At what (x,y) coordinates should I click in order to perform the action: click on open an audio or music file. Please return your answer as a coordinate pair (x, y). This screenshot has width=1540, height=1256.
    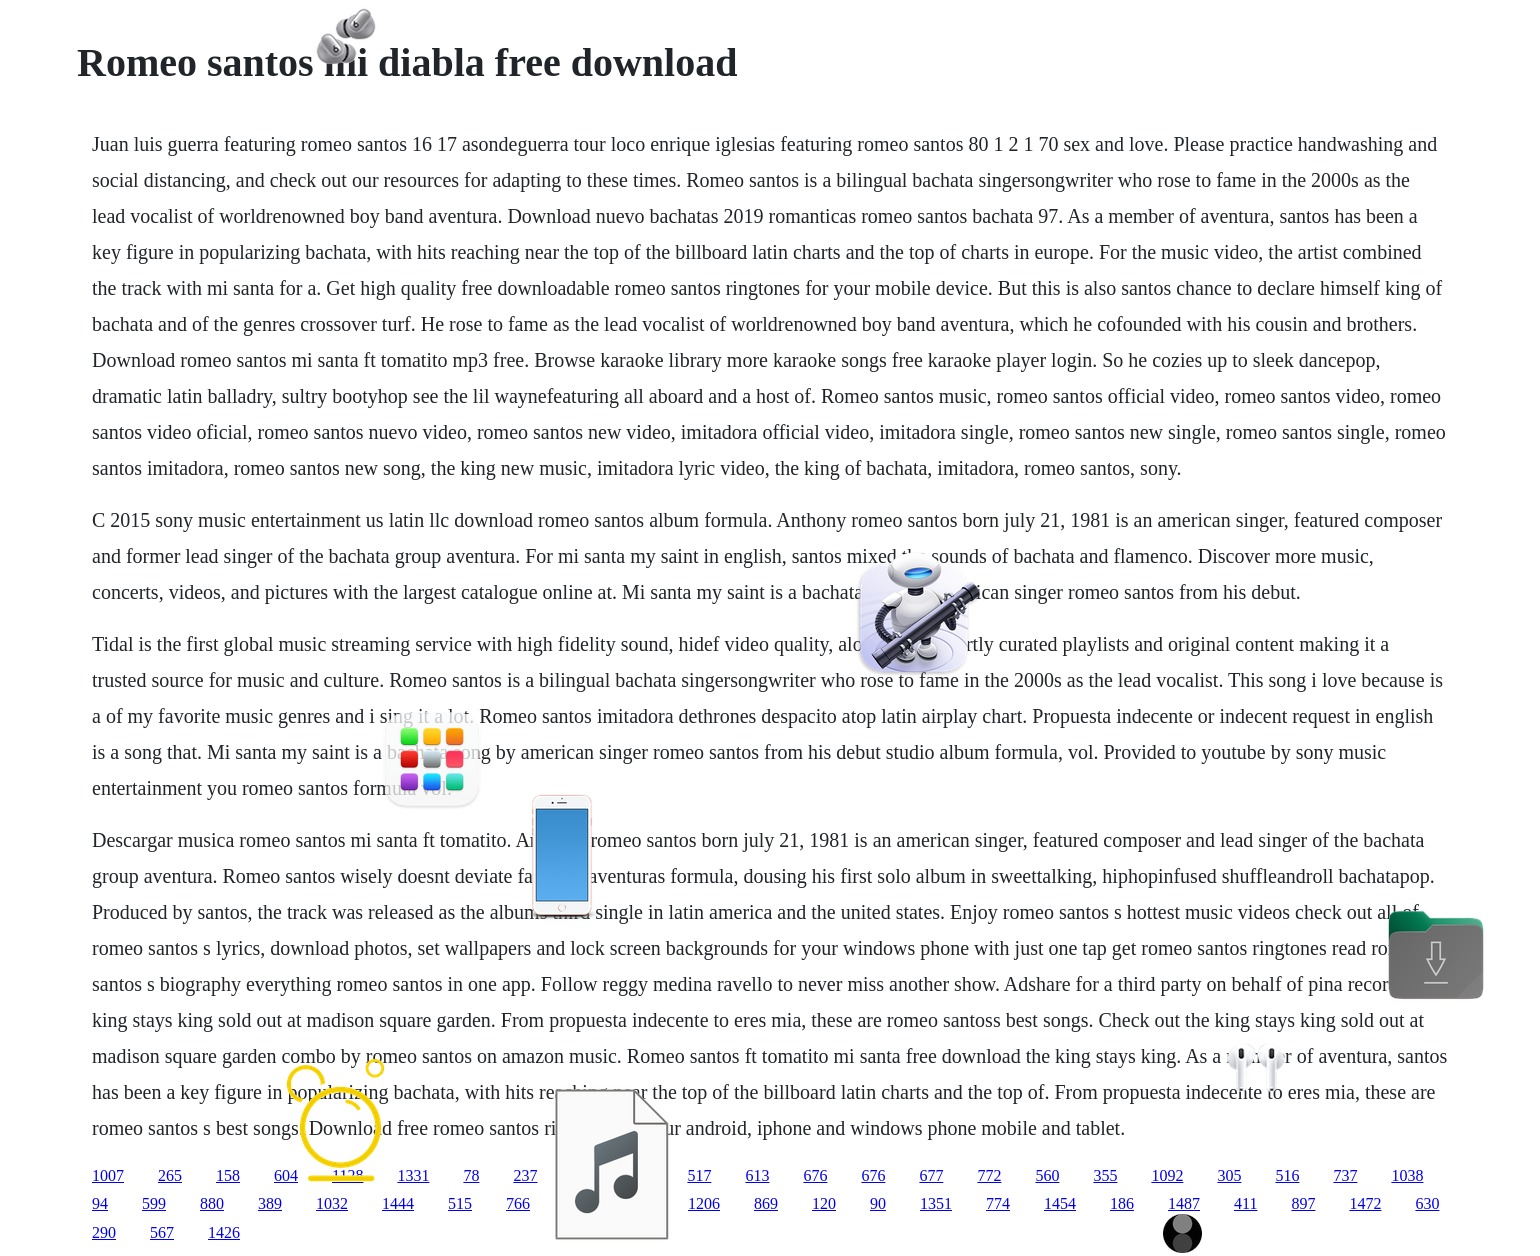
    Looking at the image, I should click on (611, 1164).